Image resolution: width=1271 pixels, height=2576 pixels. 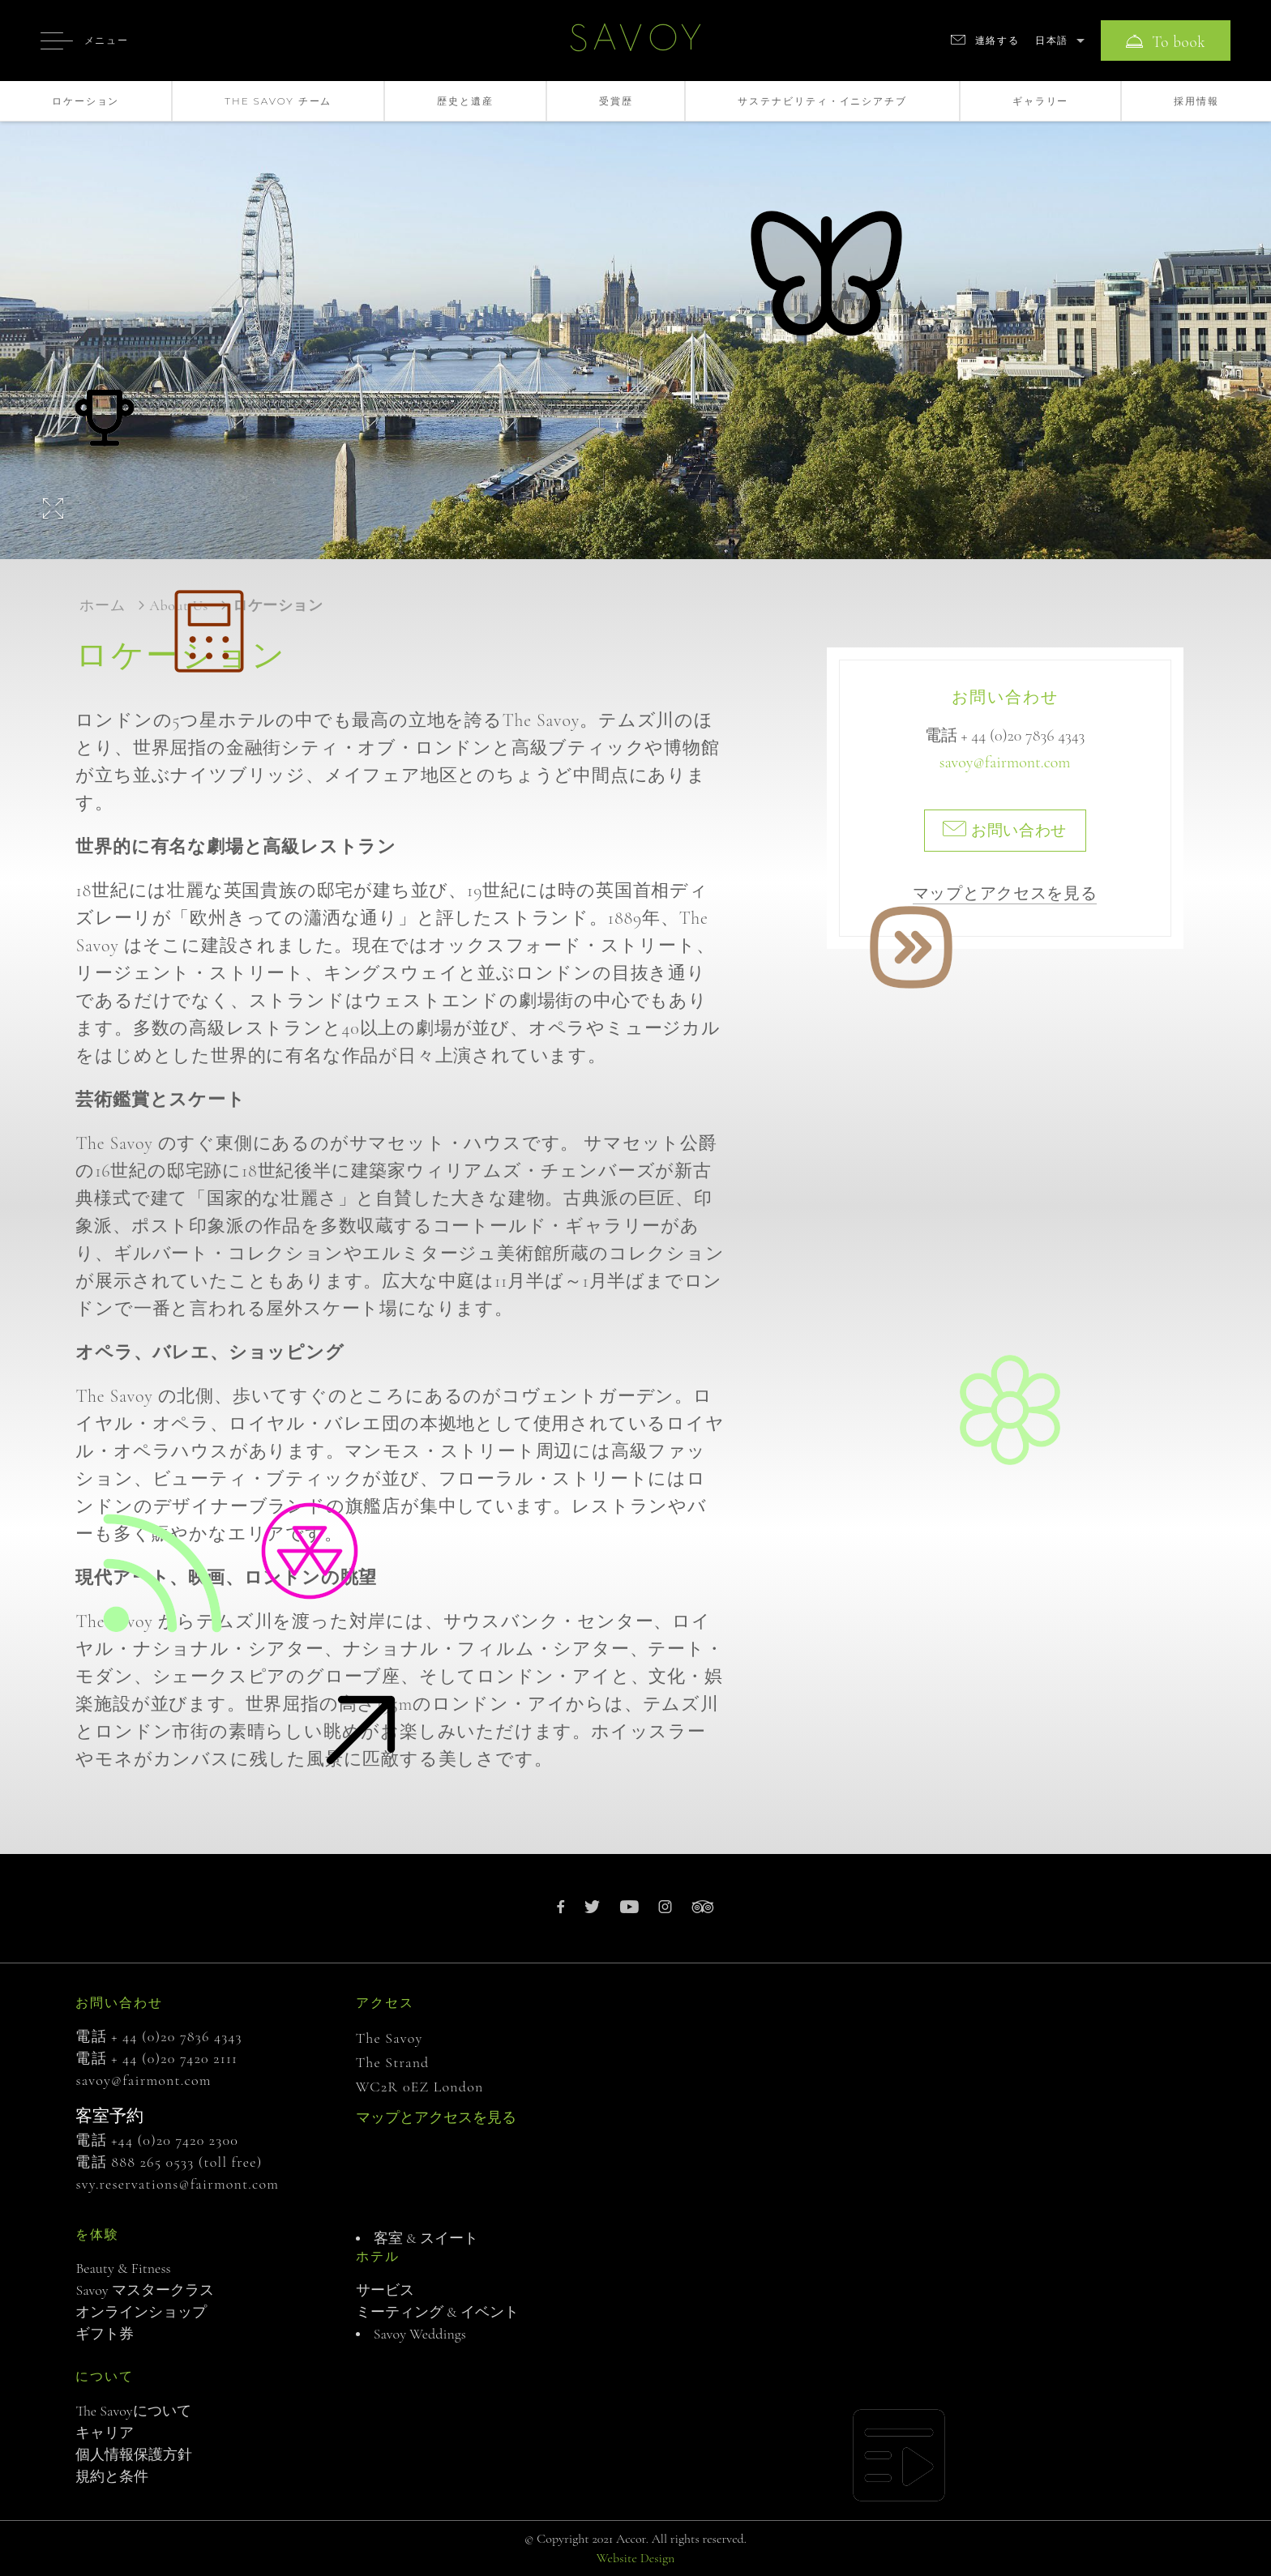 What do you see at coordinates (105, 417) in the screenshot?
I see `view achievements or awards` at bounding box center [105, 417].